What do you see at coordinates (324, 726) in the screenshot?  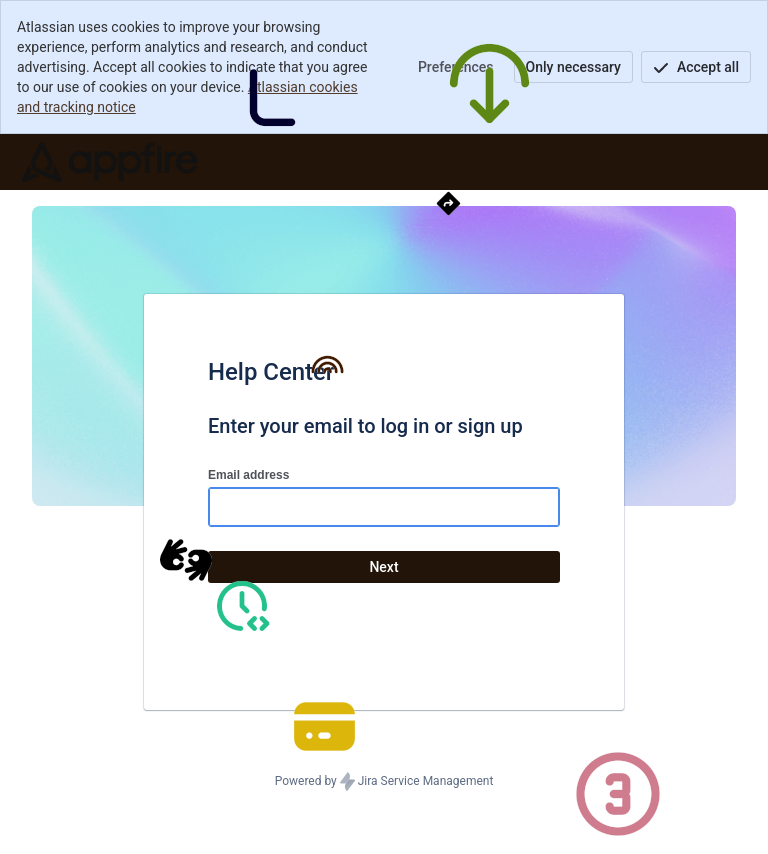 I see `manage payment methods` at bounding box center [324, 726].